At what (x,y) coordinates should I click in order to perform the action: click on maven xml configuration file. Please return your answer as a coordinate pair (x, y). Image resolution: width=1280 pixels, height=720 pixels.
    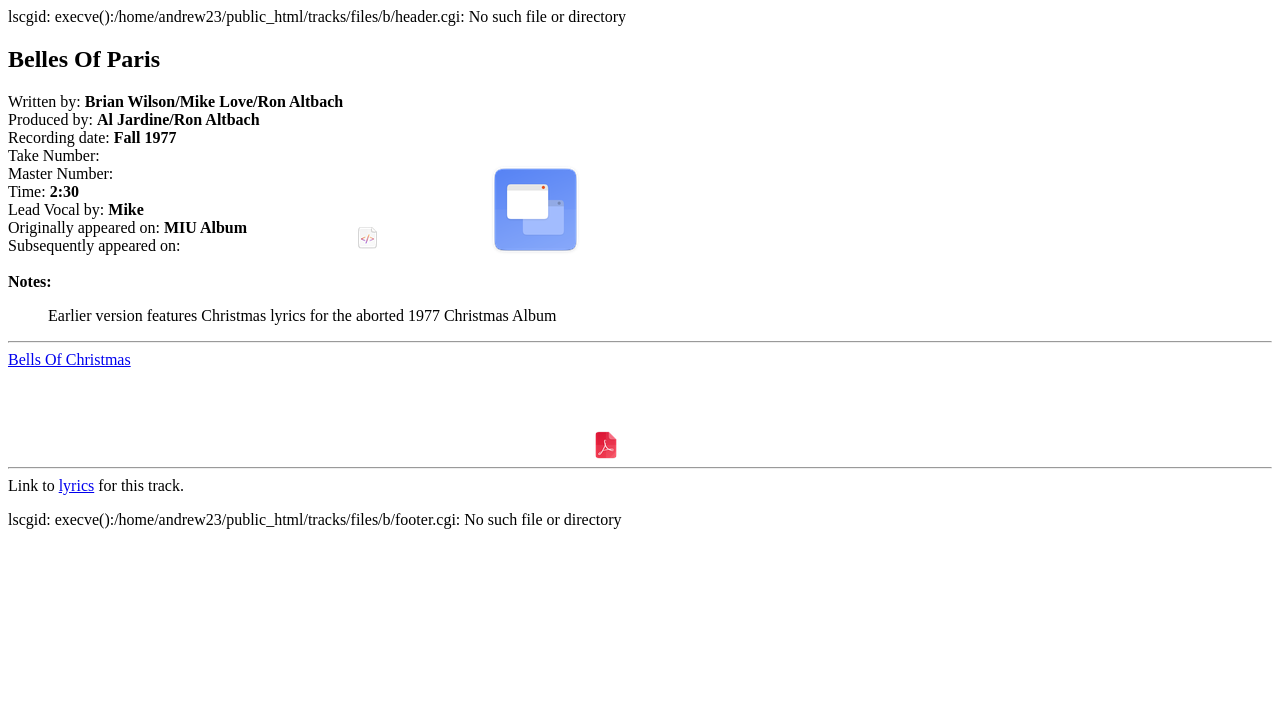
    Looking at the image, I should click on (367, 237).